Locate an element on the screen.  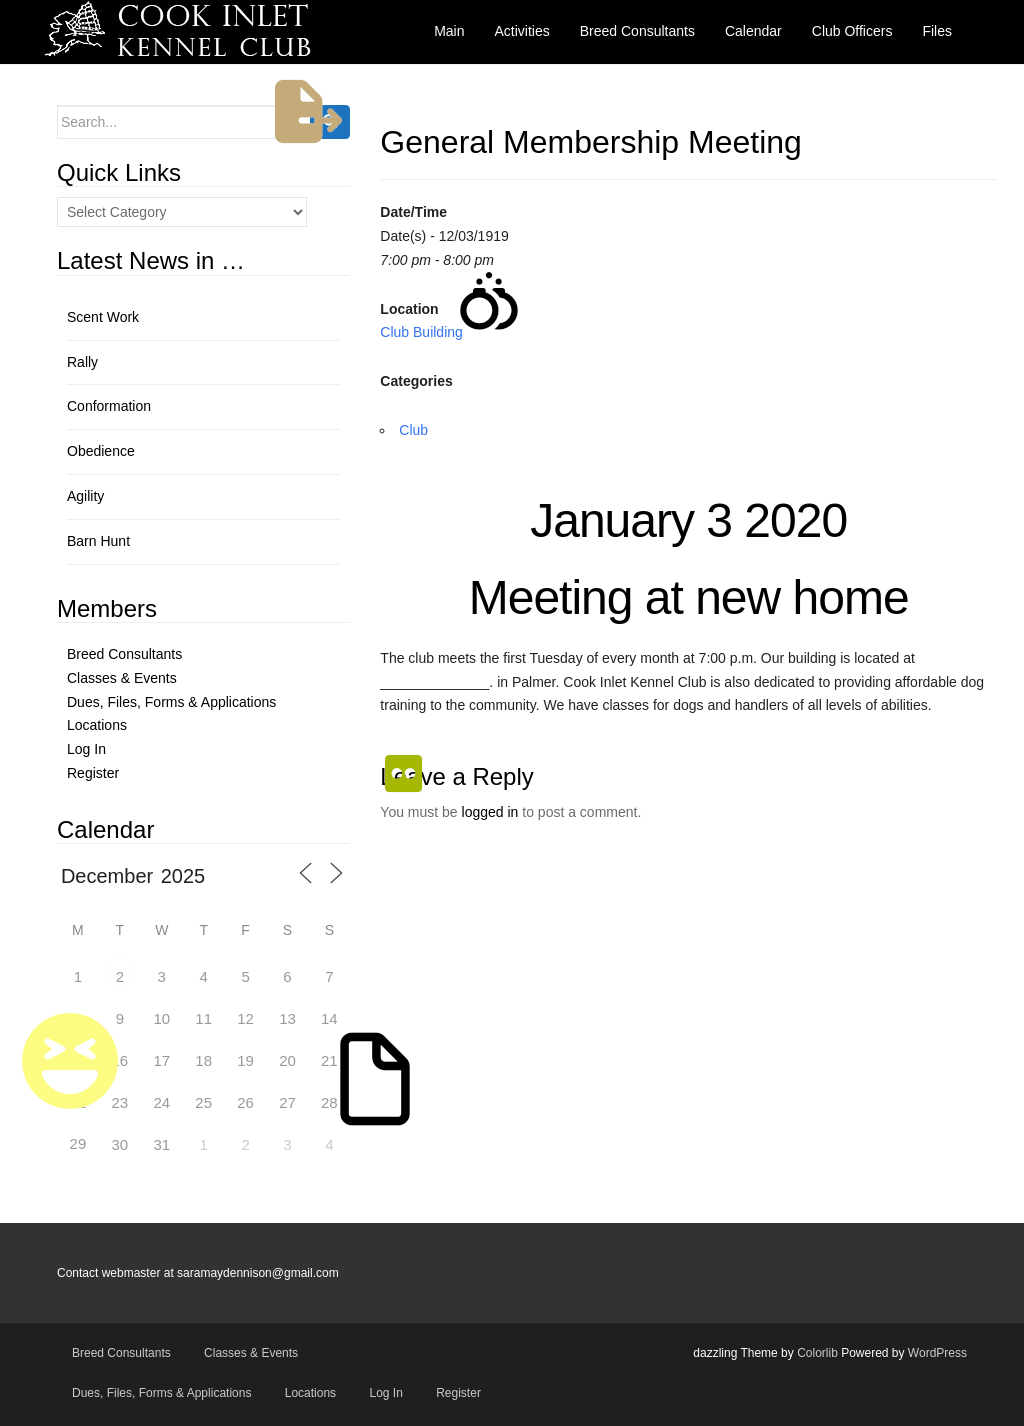
open flickr app is located at coordinates (403, 773).